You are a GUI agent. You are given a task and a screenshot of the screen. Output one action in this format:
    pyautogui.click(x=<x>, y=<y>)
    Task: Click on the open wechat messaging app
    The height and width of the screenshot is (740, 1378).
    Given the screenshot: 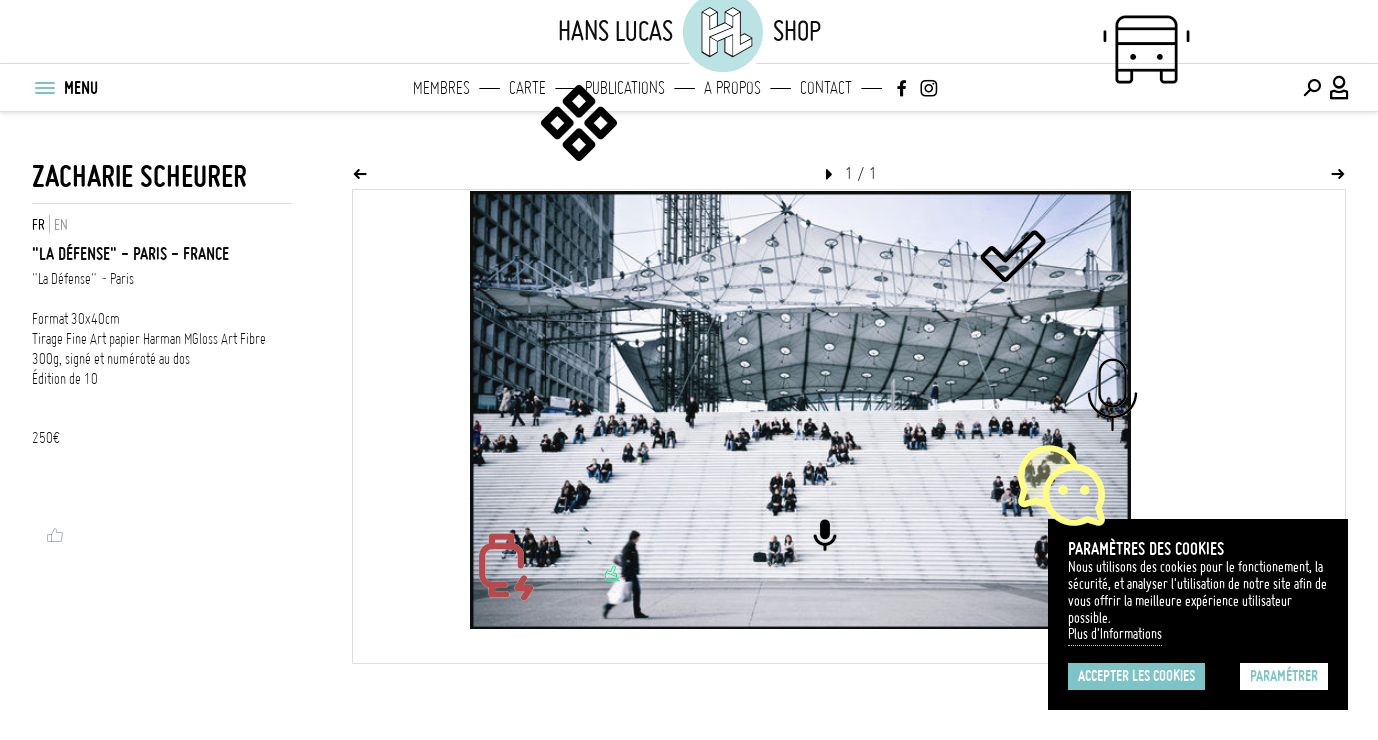 What is the action you would take?
    pyautogui.click(x=1061, y=485)
    